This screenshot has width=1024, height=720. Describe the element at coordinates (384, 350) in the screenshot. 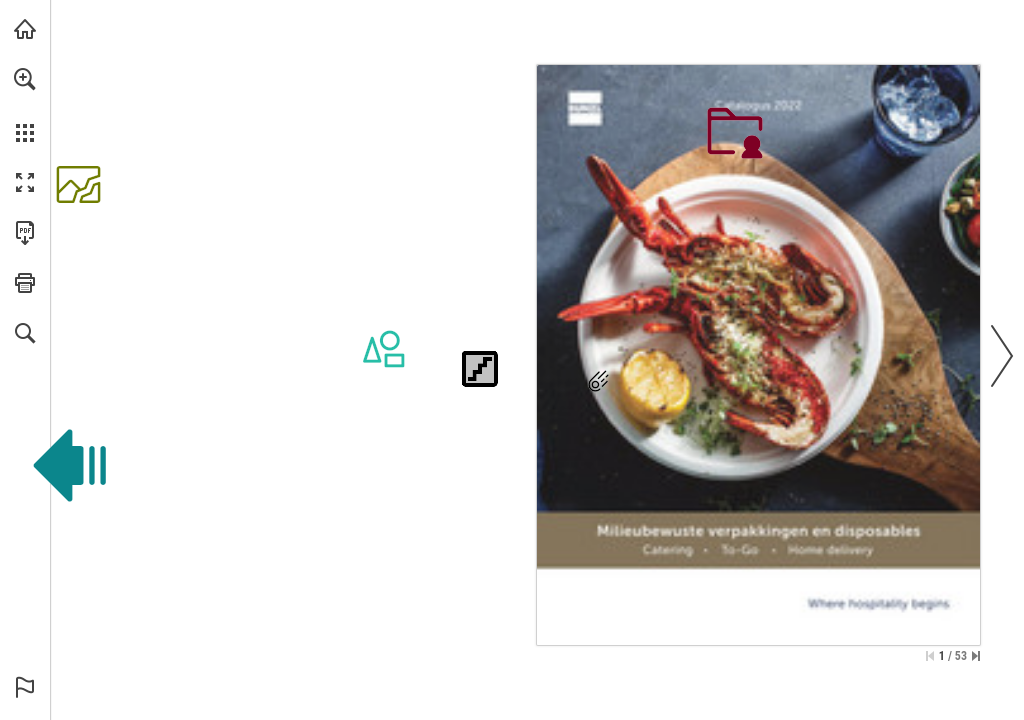

I see `access shape tools or drawing options` at that location.